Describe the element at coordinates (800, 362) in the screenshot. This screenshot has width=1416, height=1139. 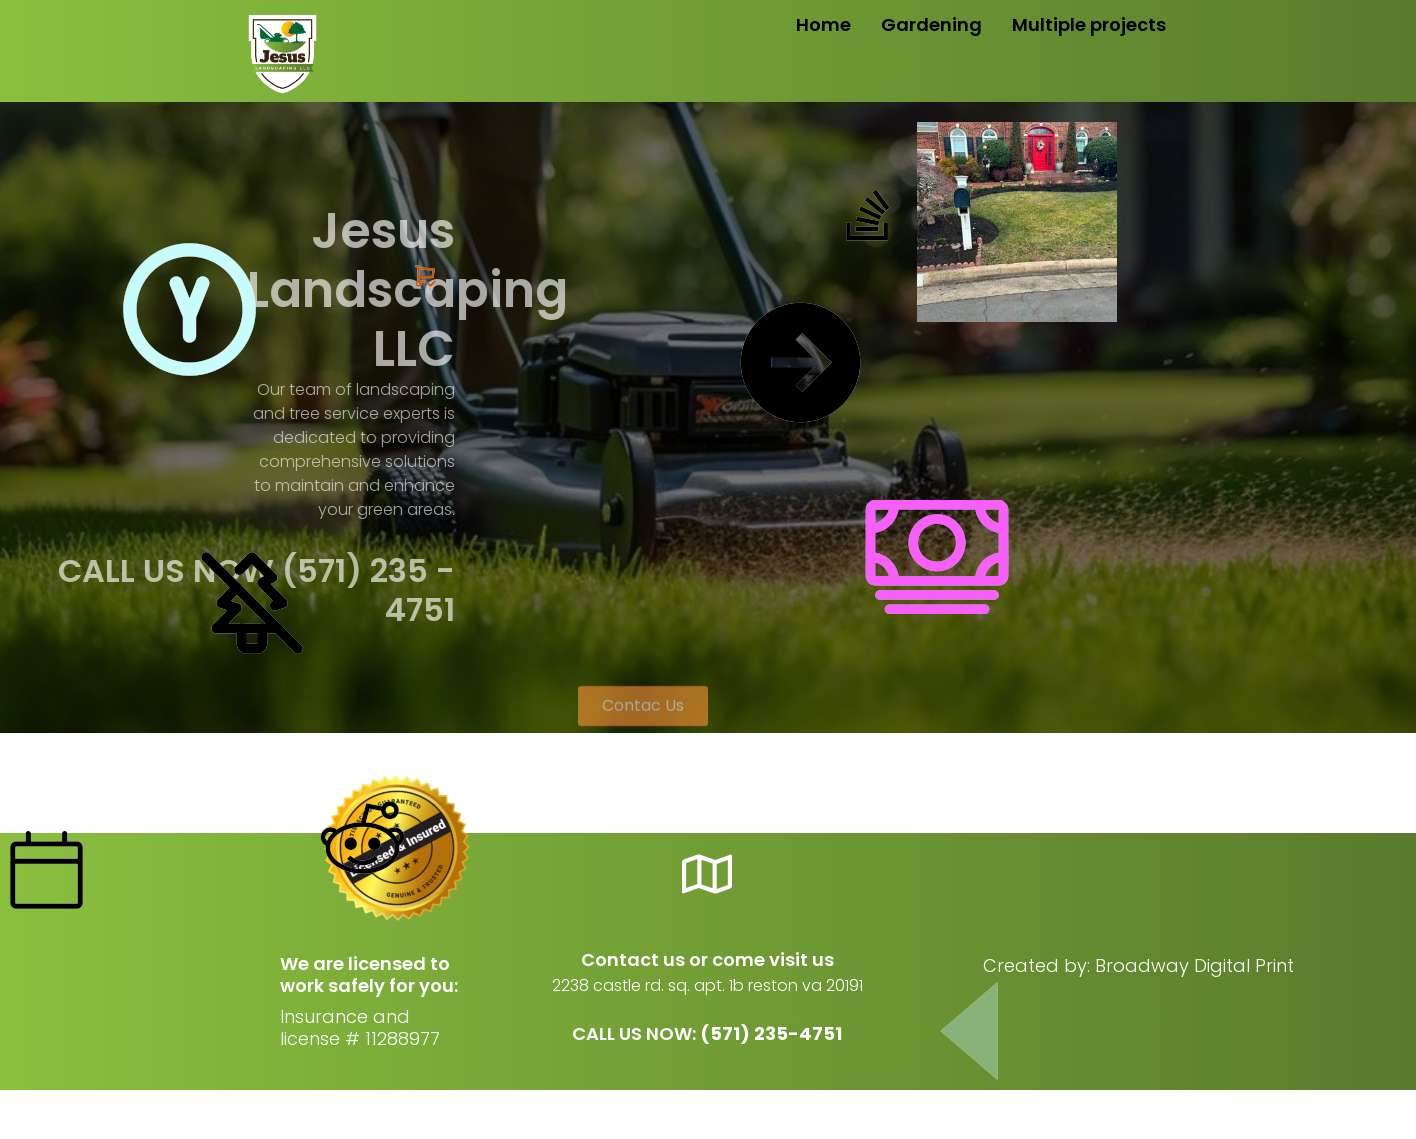
I see `proceed to the next step` at that location.